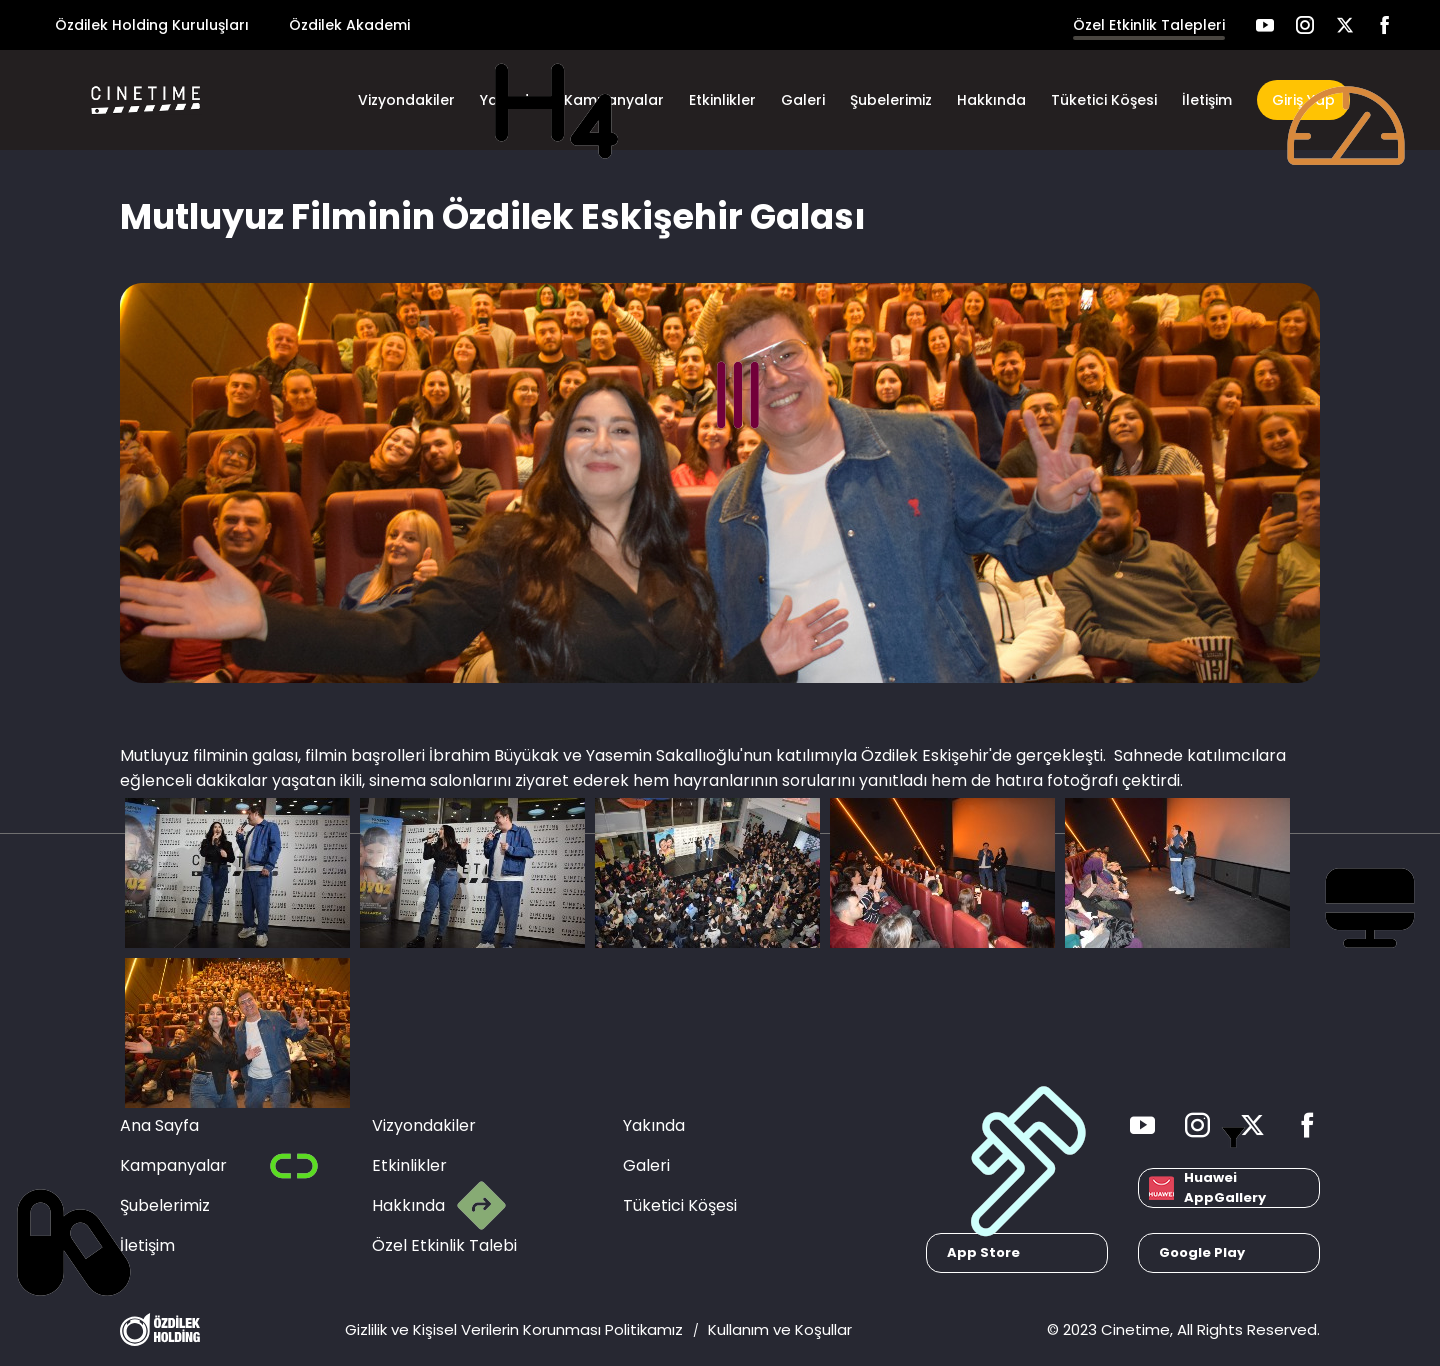 The image size is (1440, 1366). Describe the element at coordinates (70, 1242) in the screenshot. I see `access medication or pharmacy features` at that location.